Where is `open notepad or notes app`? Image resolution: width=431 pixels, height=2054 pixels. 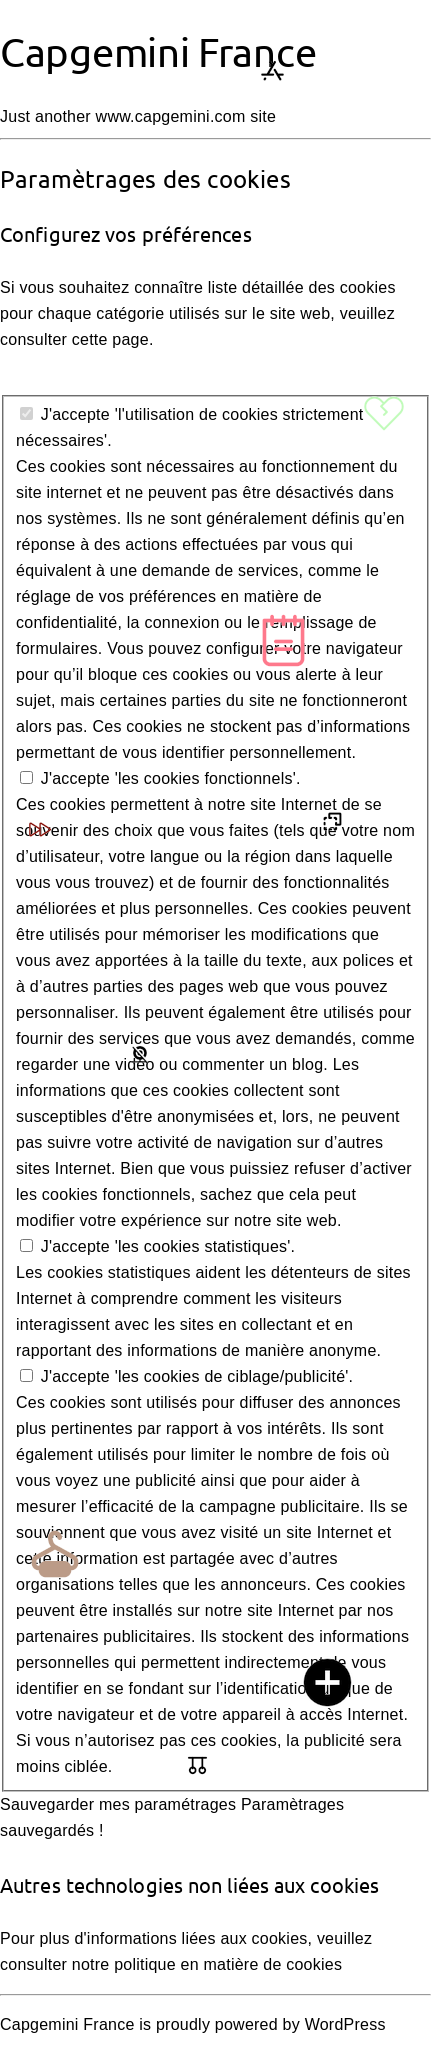
open notepad or notes app is located at coordinates (283, 641).